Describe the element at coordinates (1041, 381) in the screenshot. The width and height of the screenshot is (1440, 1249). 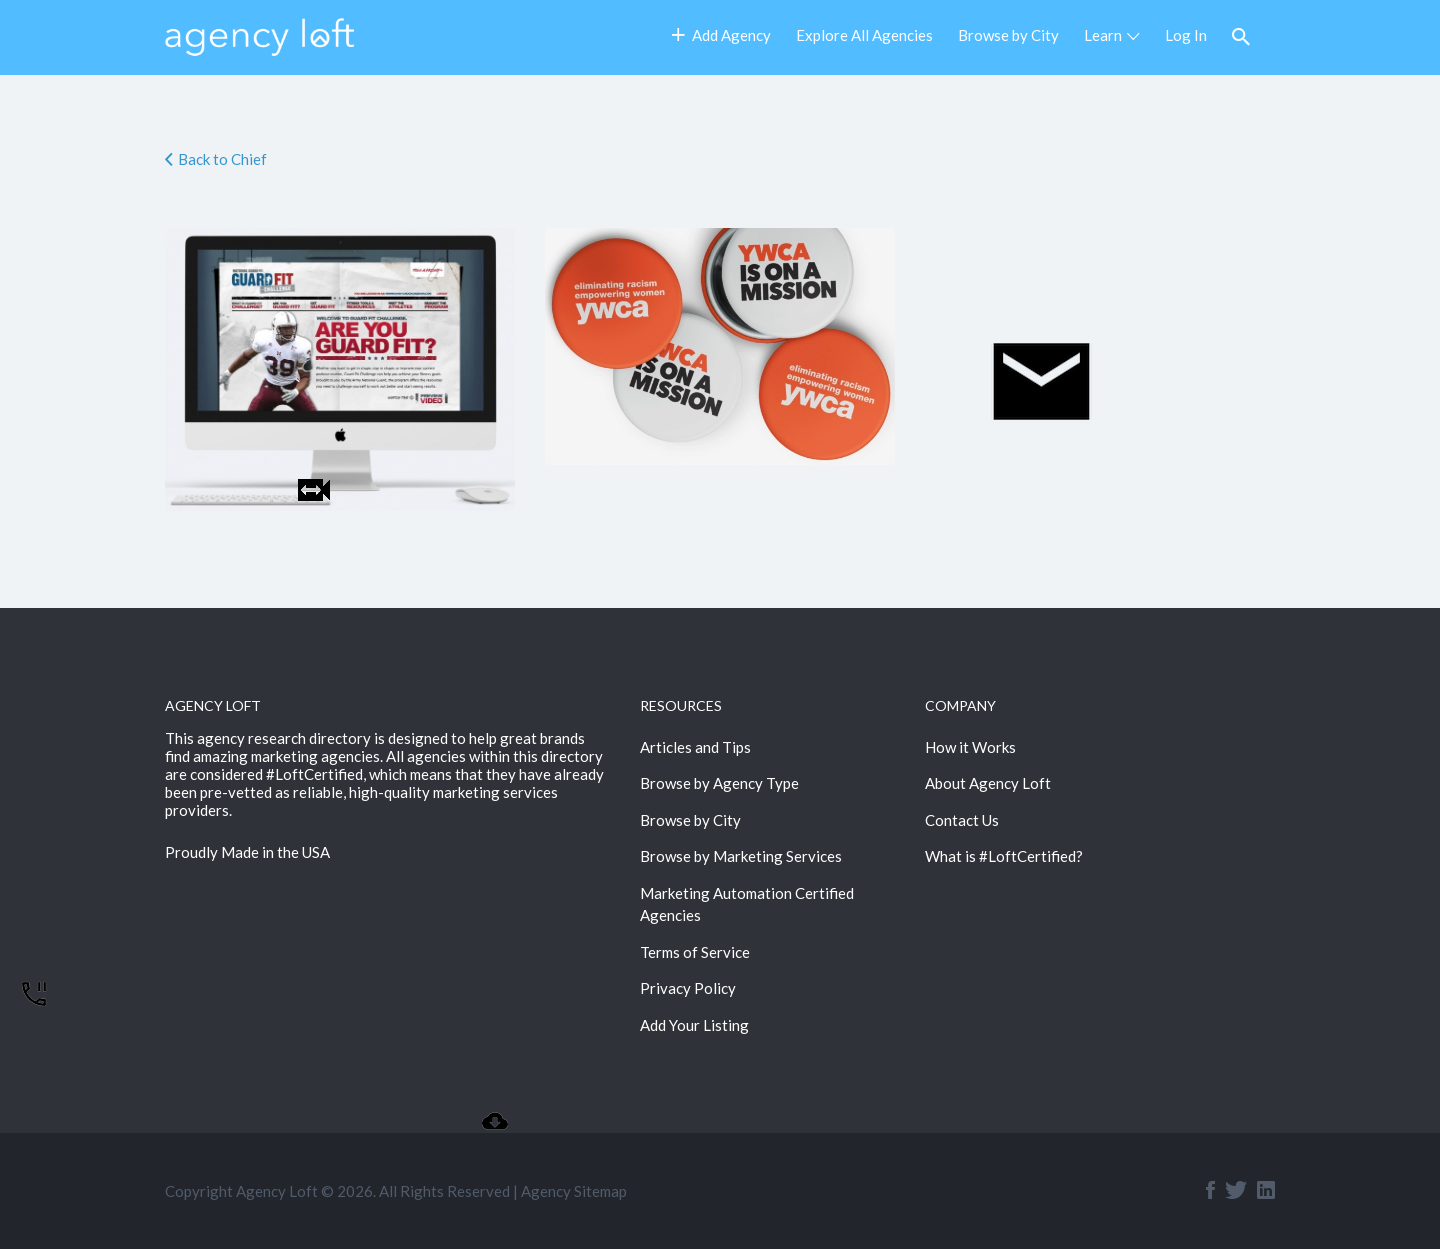
I see `mark message as unread` at that location.